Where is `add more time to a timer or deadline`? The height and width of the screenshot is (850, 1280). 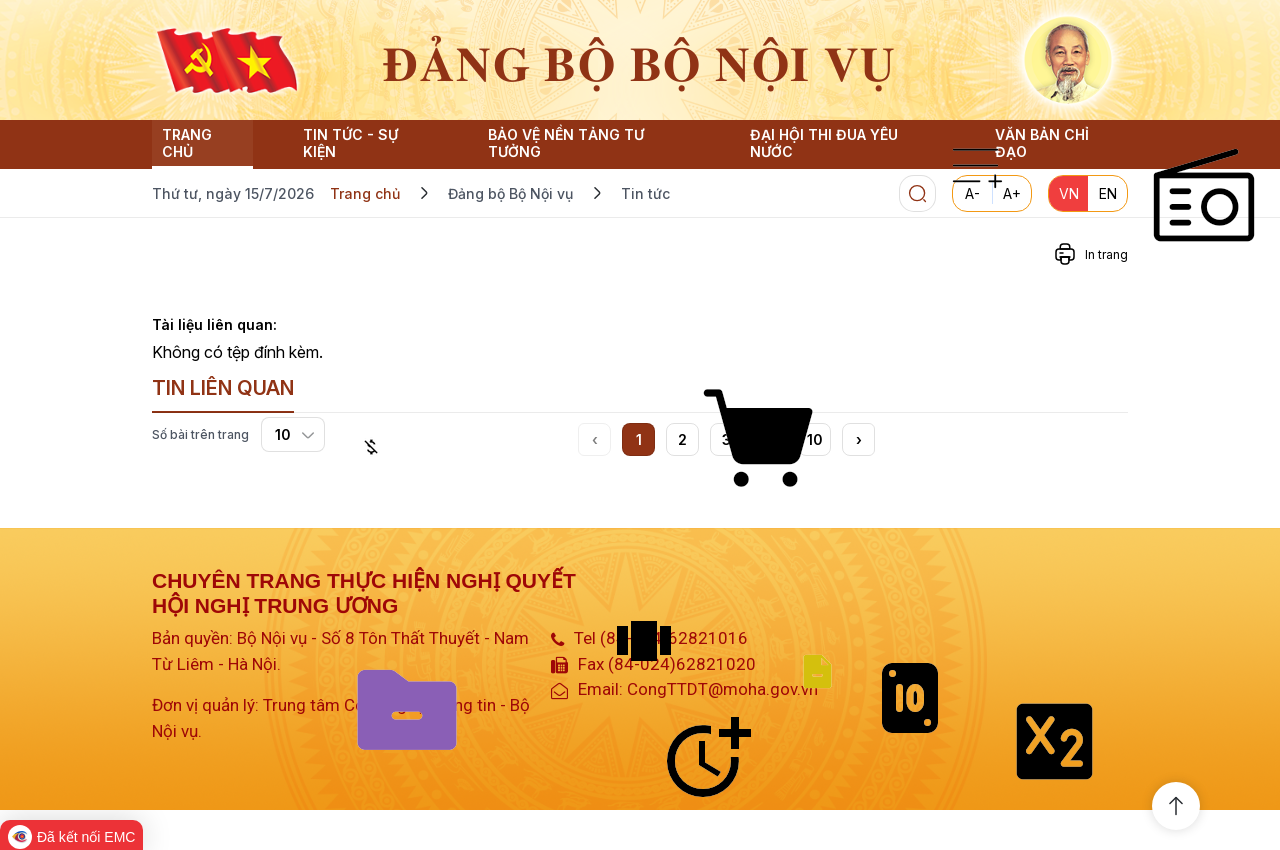 add more time to a timer or deadline is located at coordinates (707, 757).